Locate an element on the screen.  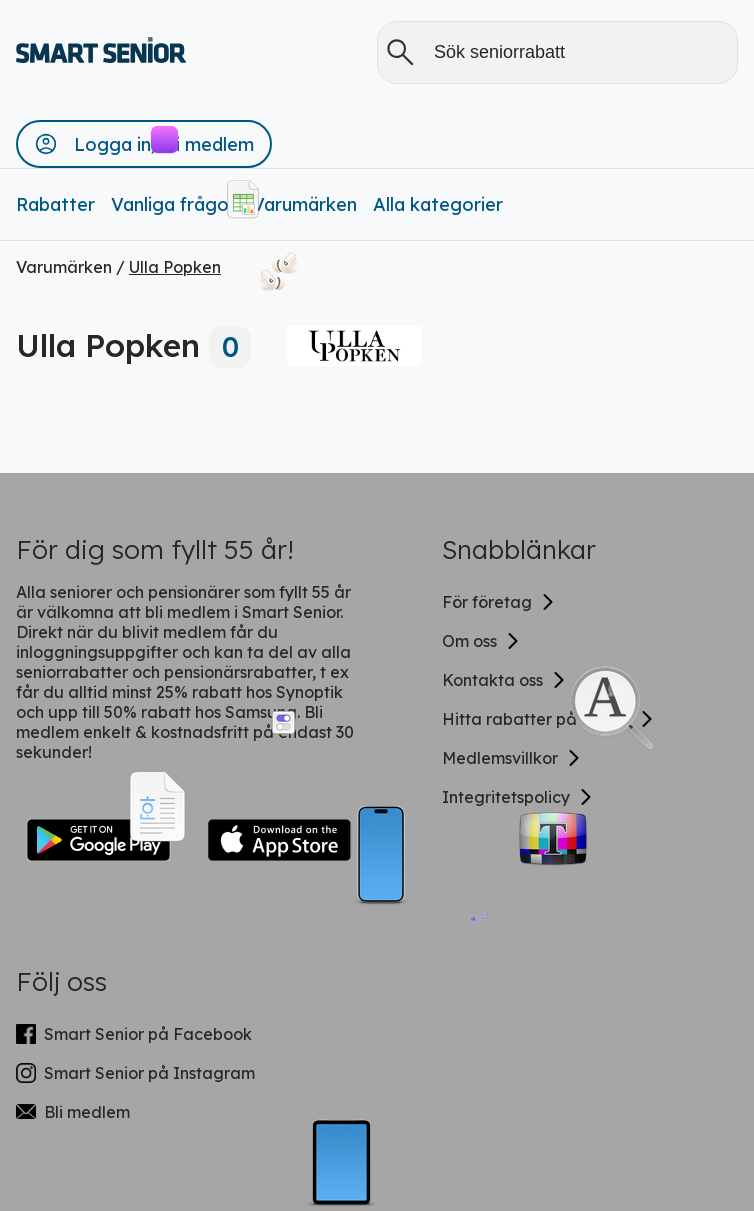
connect beats wireless earbuds via bluetooth is located at coordinates (279, 272).